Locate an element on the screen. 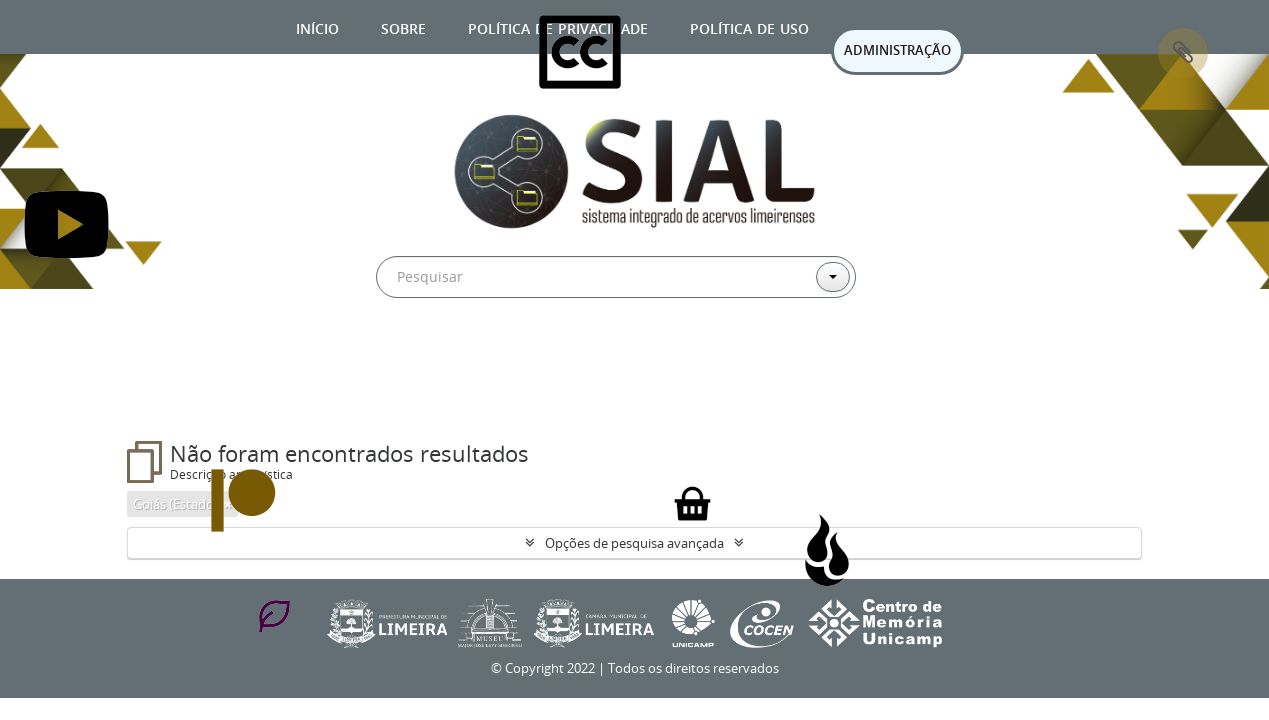 This screenshot has width=1269, height=720. open YouTube app is located at coordinates (66, 224).